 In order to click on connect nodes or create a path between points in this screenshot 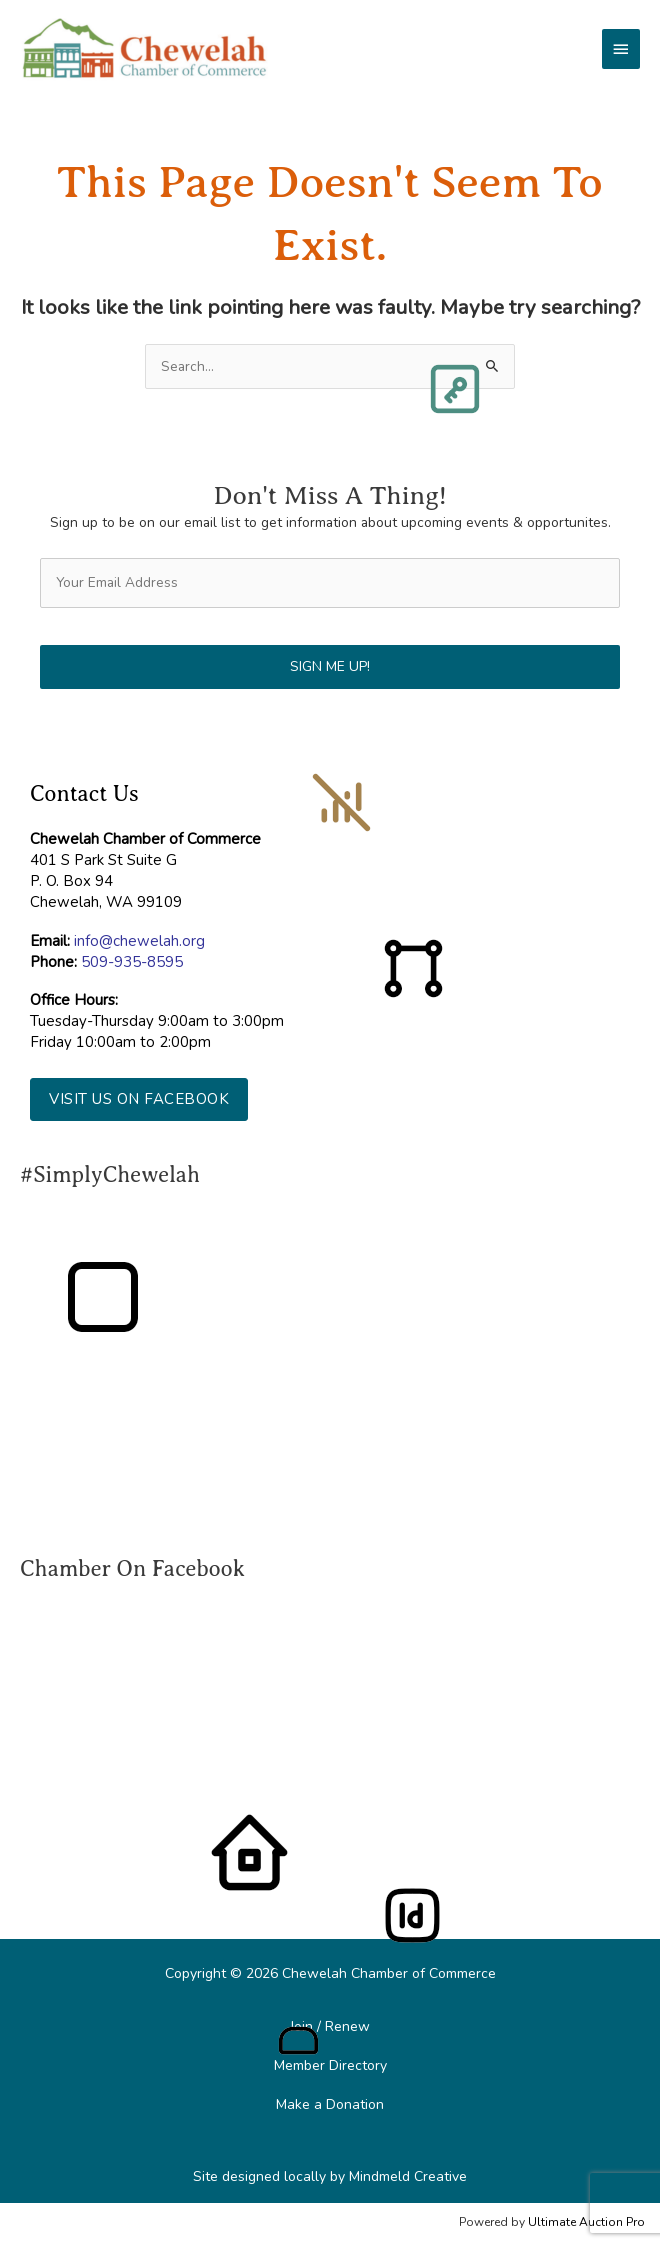, I will do `click(413, 968)`.